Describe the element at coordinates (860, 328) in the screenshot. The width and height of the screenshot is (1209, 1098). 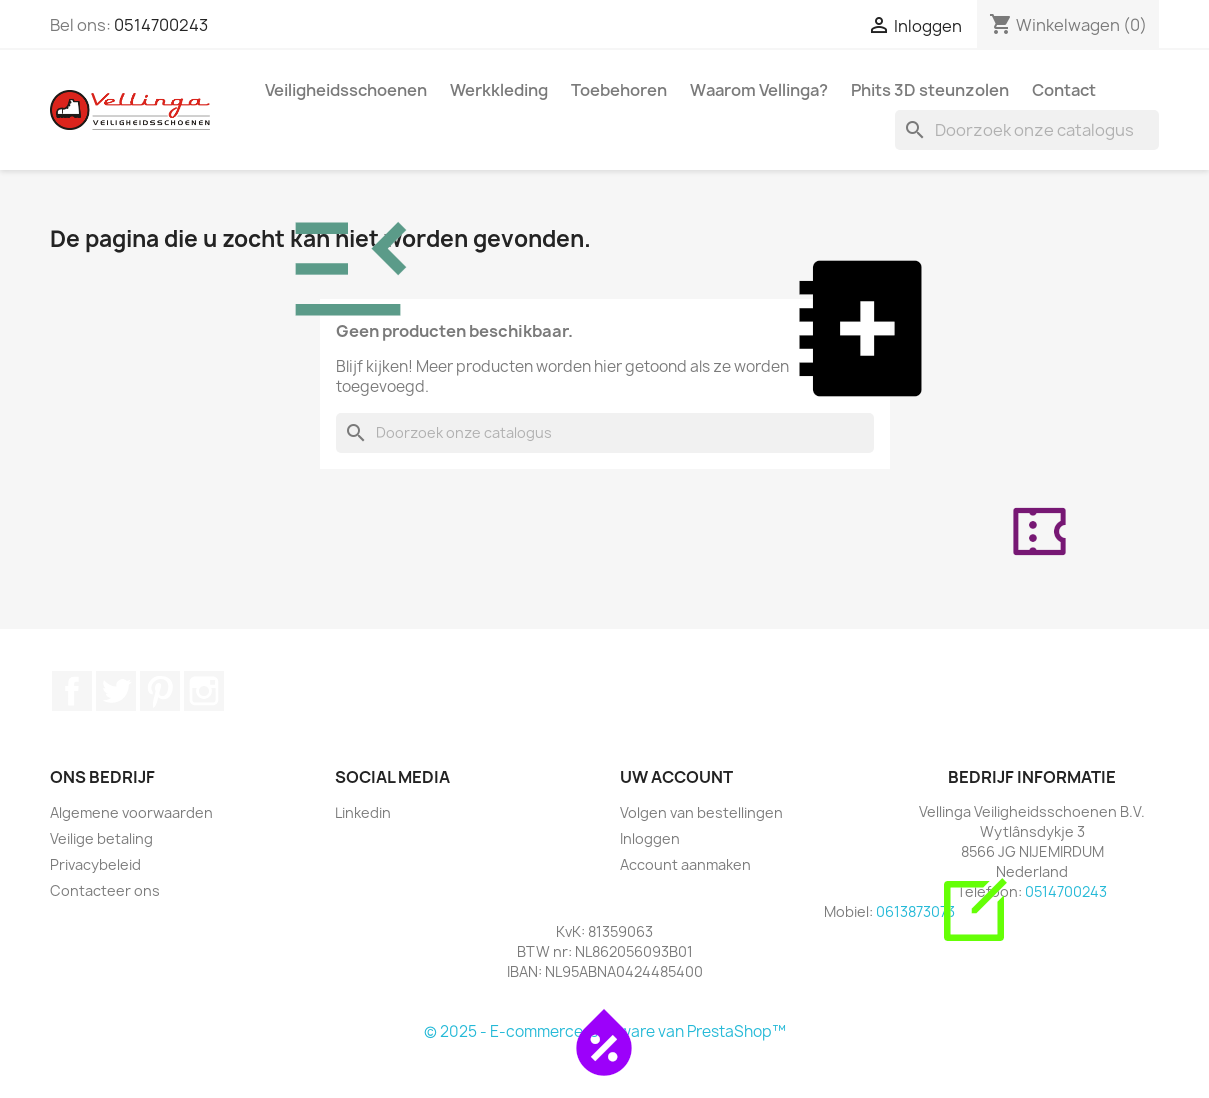
I see `access your health records` at that location.